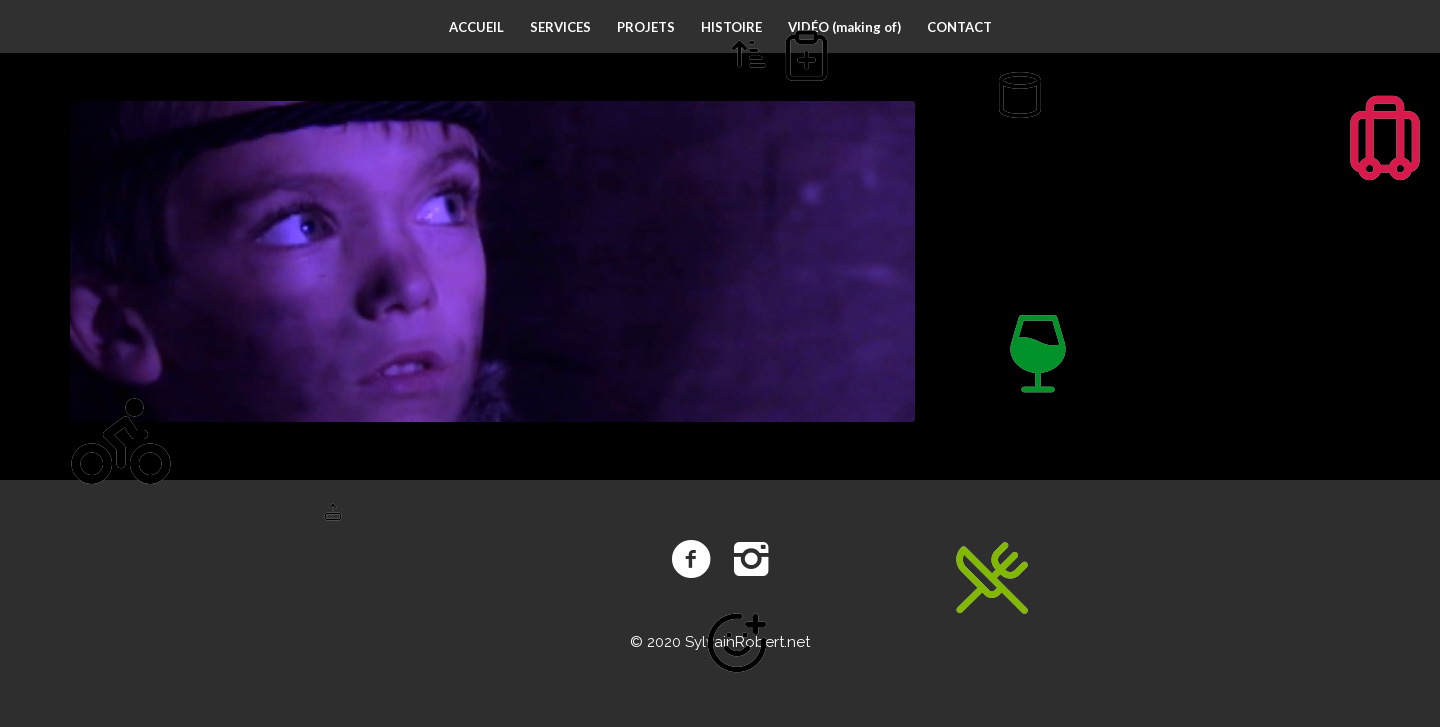 This screenshot has width=1440, height=727. I want to click on add a reaction to a message, so click(737, 643).